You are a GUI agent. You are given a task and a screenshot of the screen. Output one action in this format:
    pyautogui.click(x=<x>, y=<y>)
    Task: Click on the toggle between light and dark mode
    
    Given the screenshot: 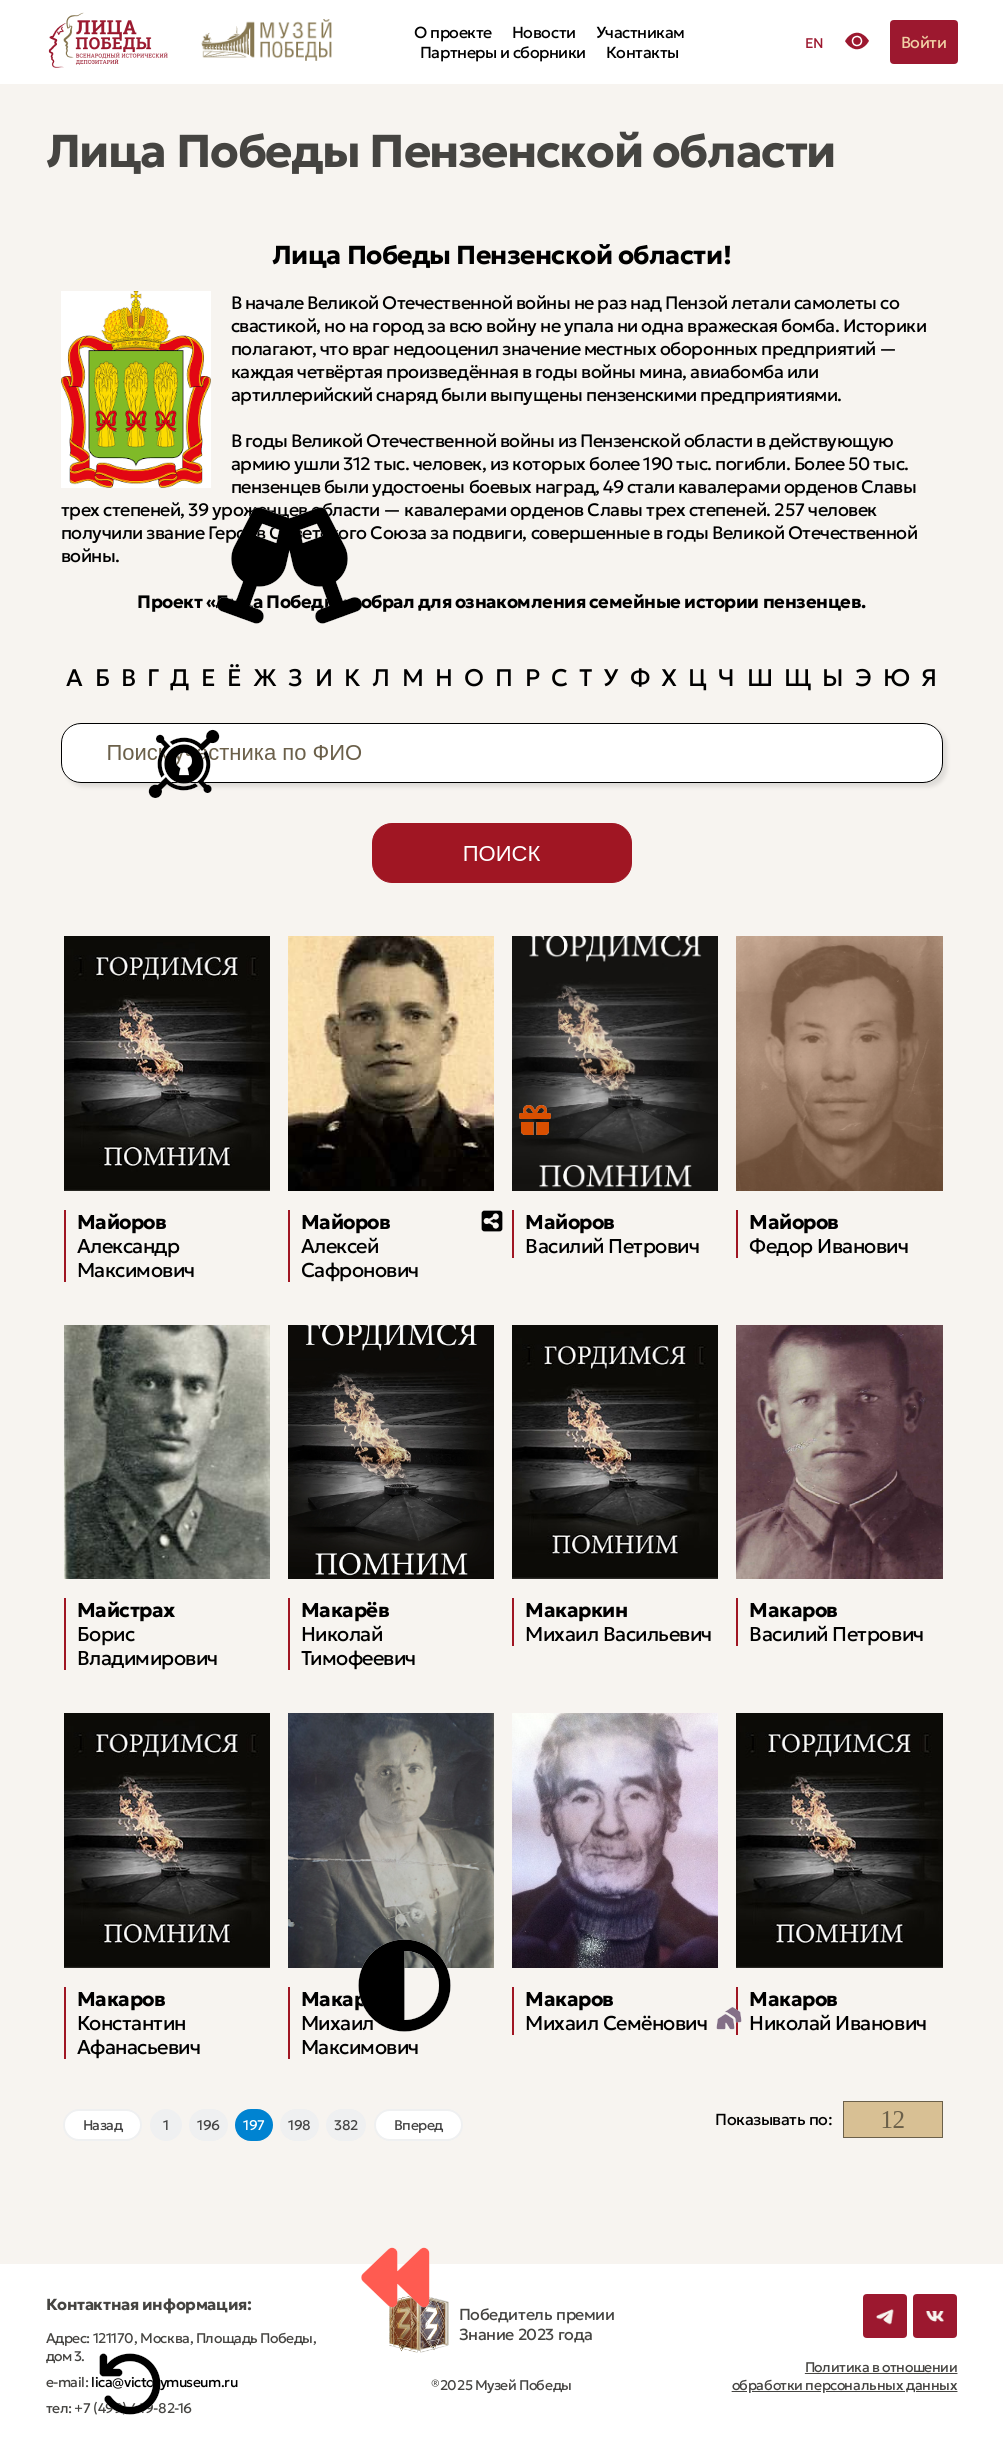 What is the action you would take?
    pyautogui.click(x=404, y=1985)
    